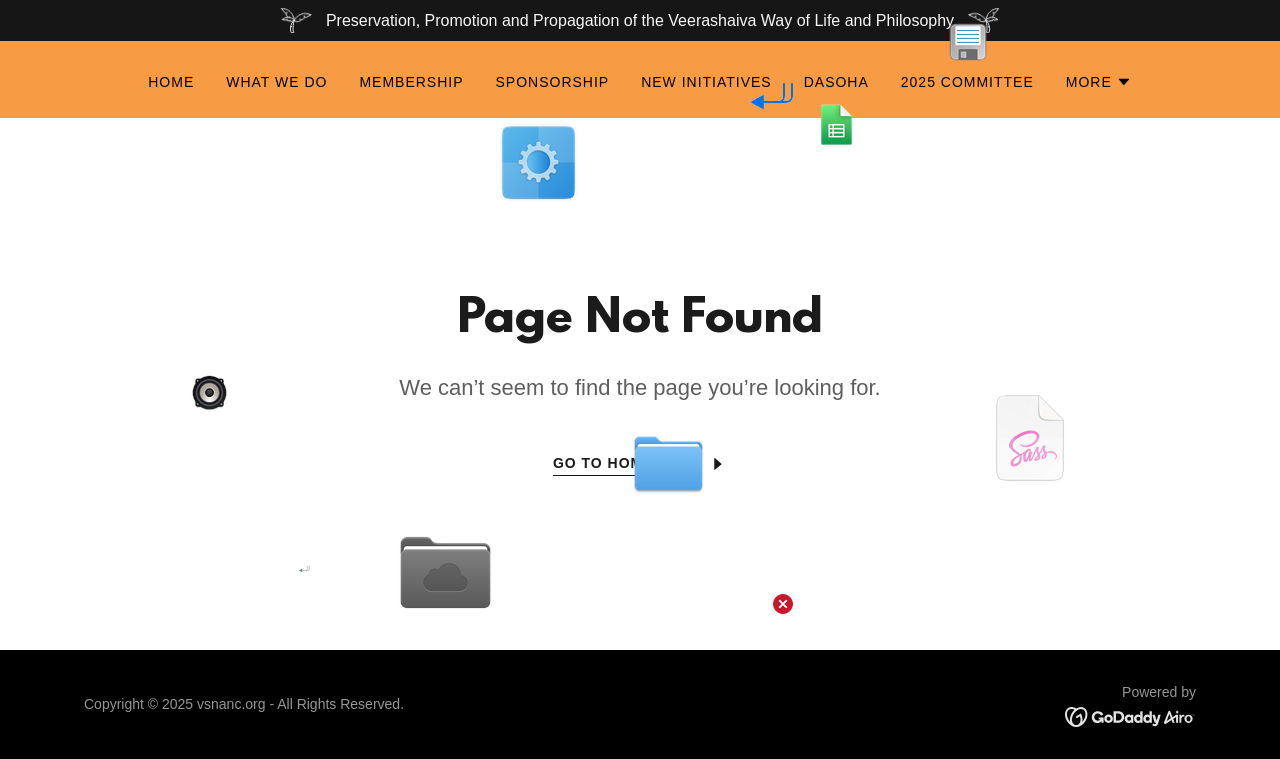 Image resolution: width=1280 pixels, height=759 pixels. What do you see at coordinates (445, 572) in the screenshot?
I see `access cloud-synced files and folders` at bounding box center [445, 572].